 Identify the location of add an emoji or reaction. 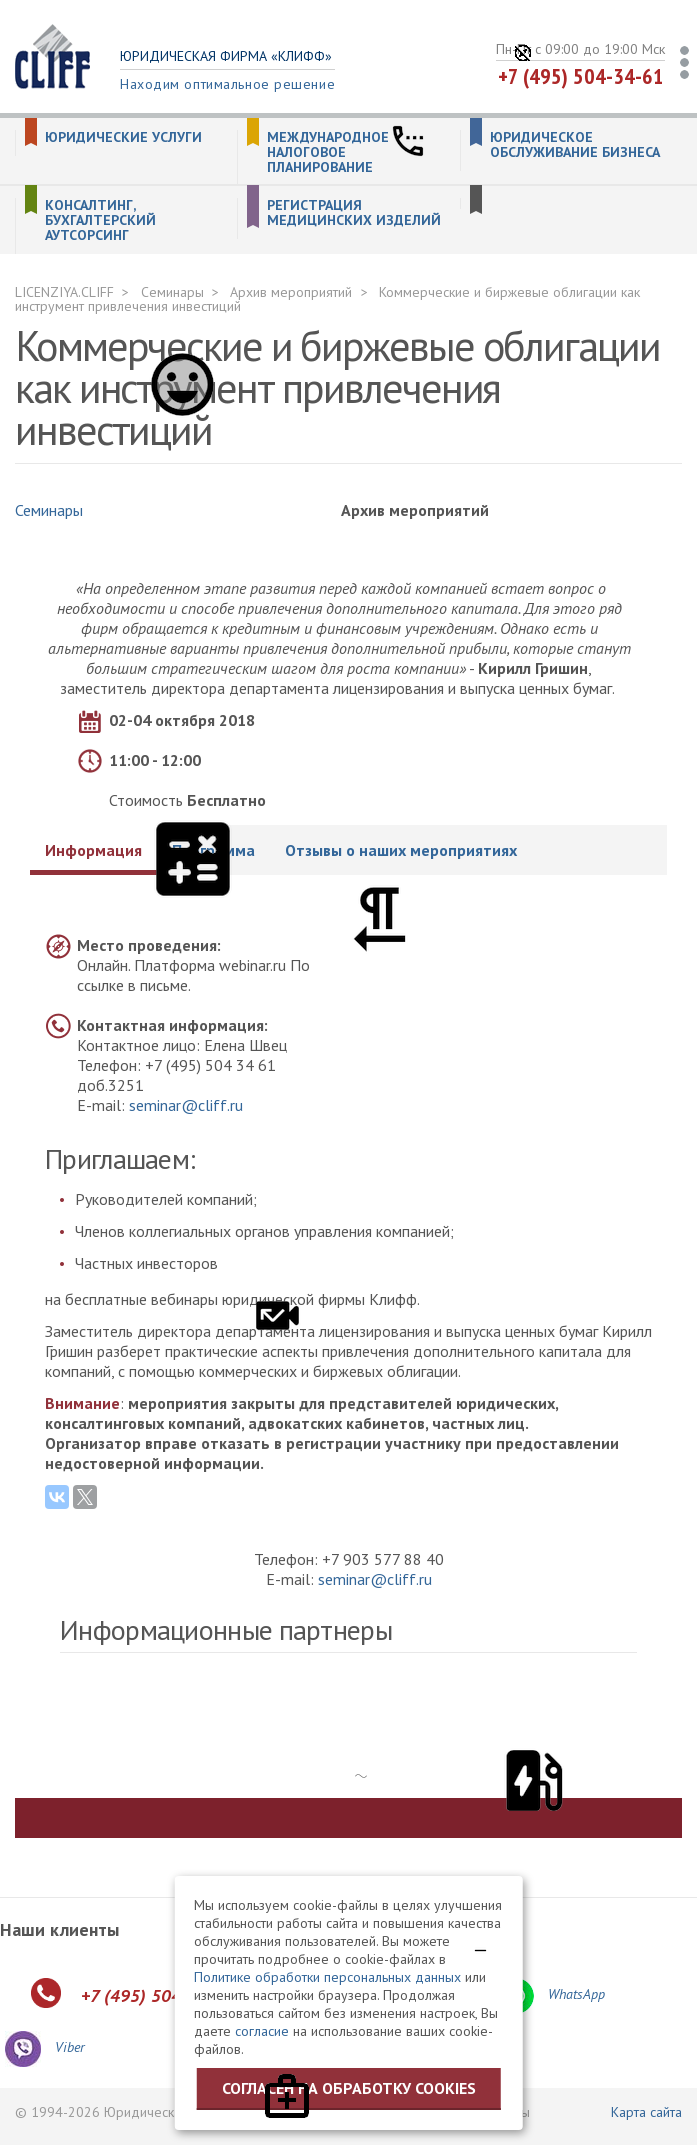
(182, 384).